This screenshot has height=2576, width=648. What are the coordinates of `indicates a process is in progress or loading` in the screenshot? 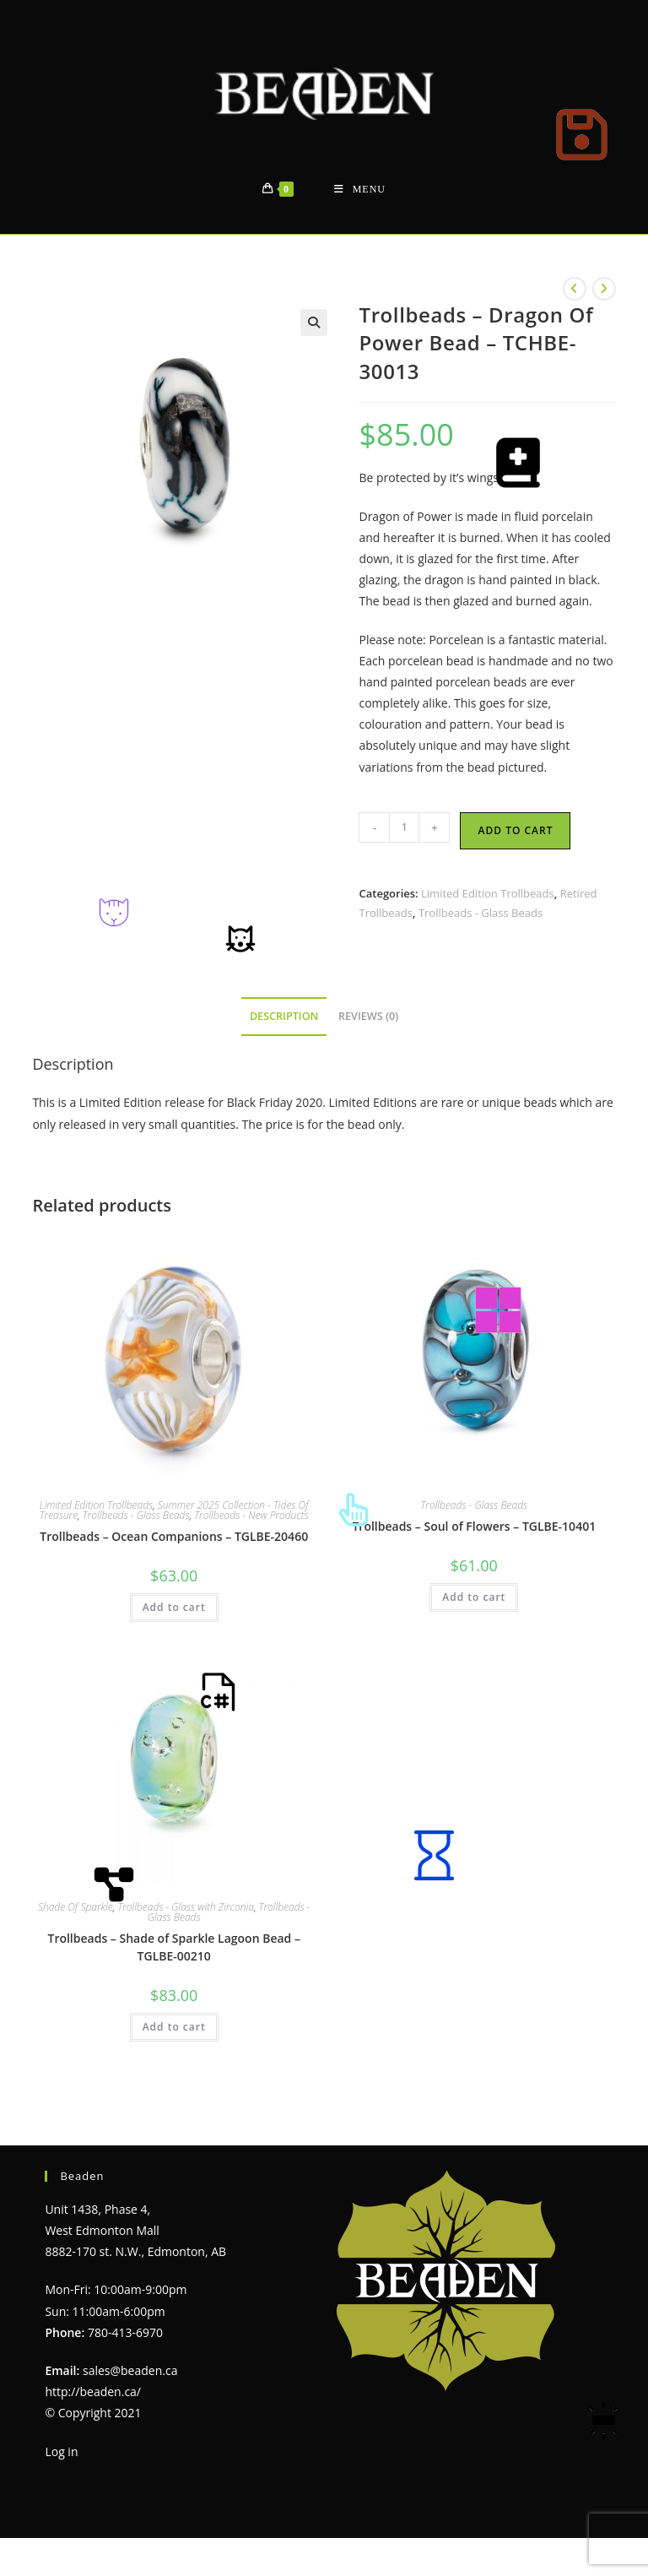 It's located at (434, 1855).